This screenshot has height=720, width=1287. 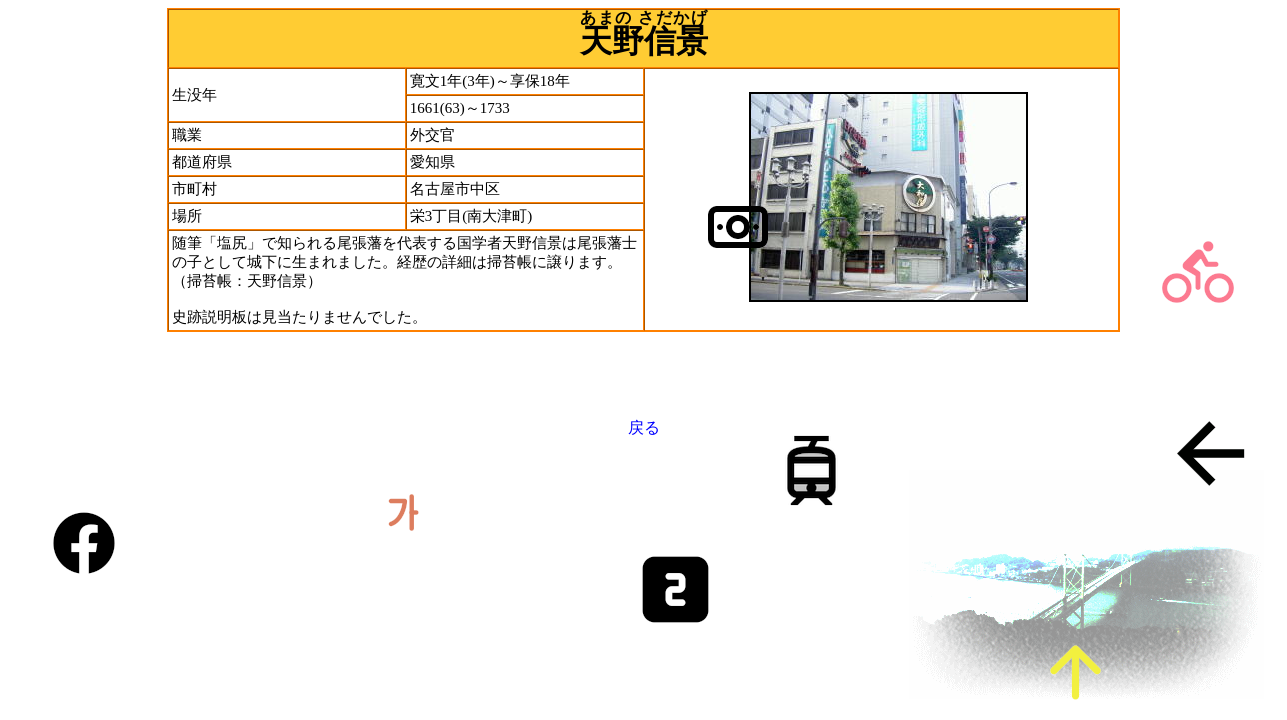 I want to click on view tram or light rail transit options, so click(x=811, y=470).